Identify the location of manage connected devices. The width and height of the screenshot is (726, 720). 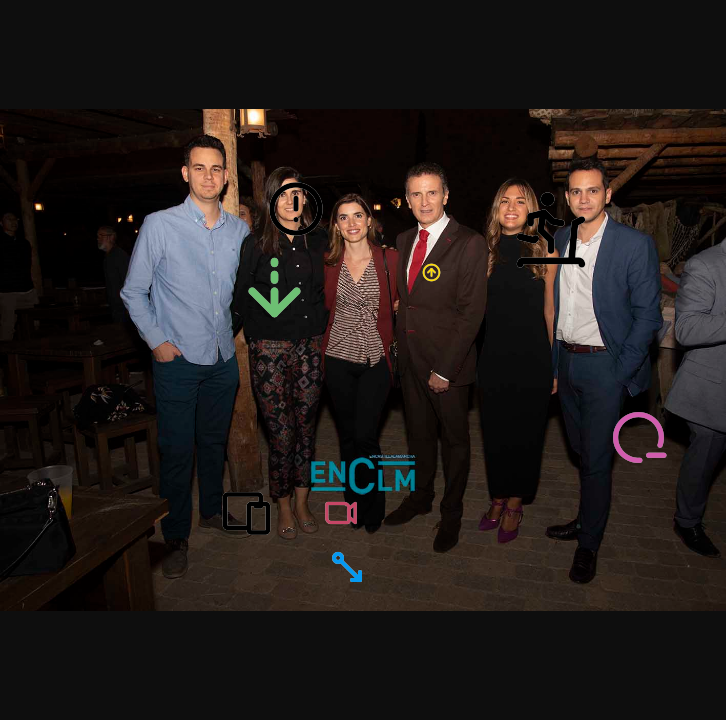
(246, 513).